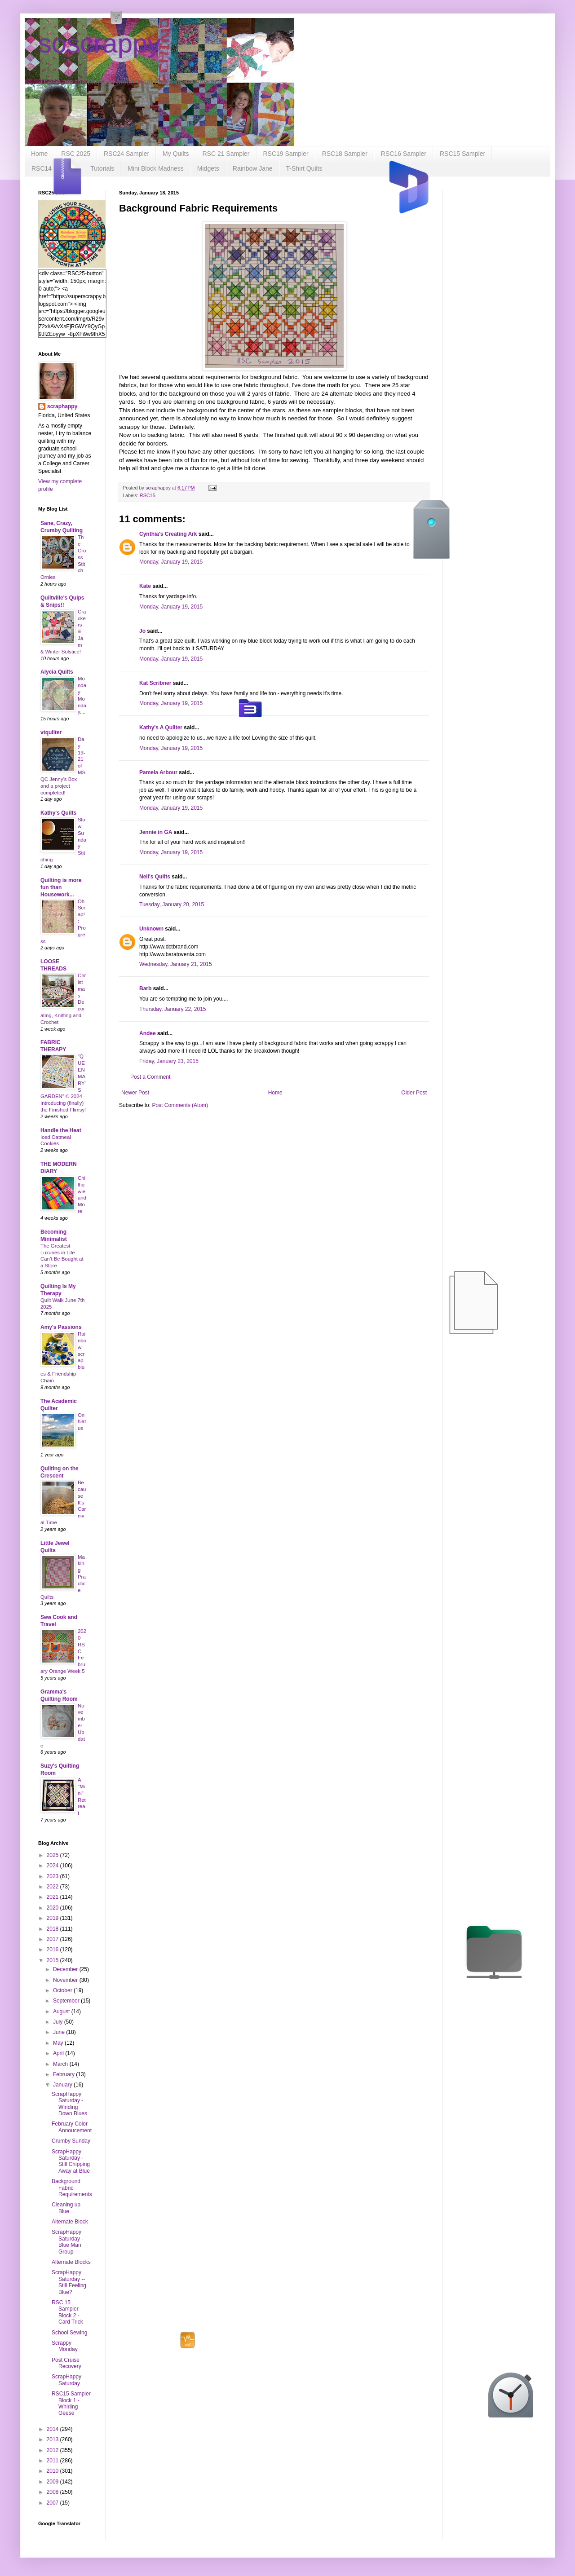  What do you see at coordinates (474, 1303) in the screenshot?
I see `copy file to clipboard` at bounding box center [474, 1303].